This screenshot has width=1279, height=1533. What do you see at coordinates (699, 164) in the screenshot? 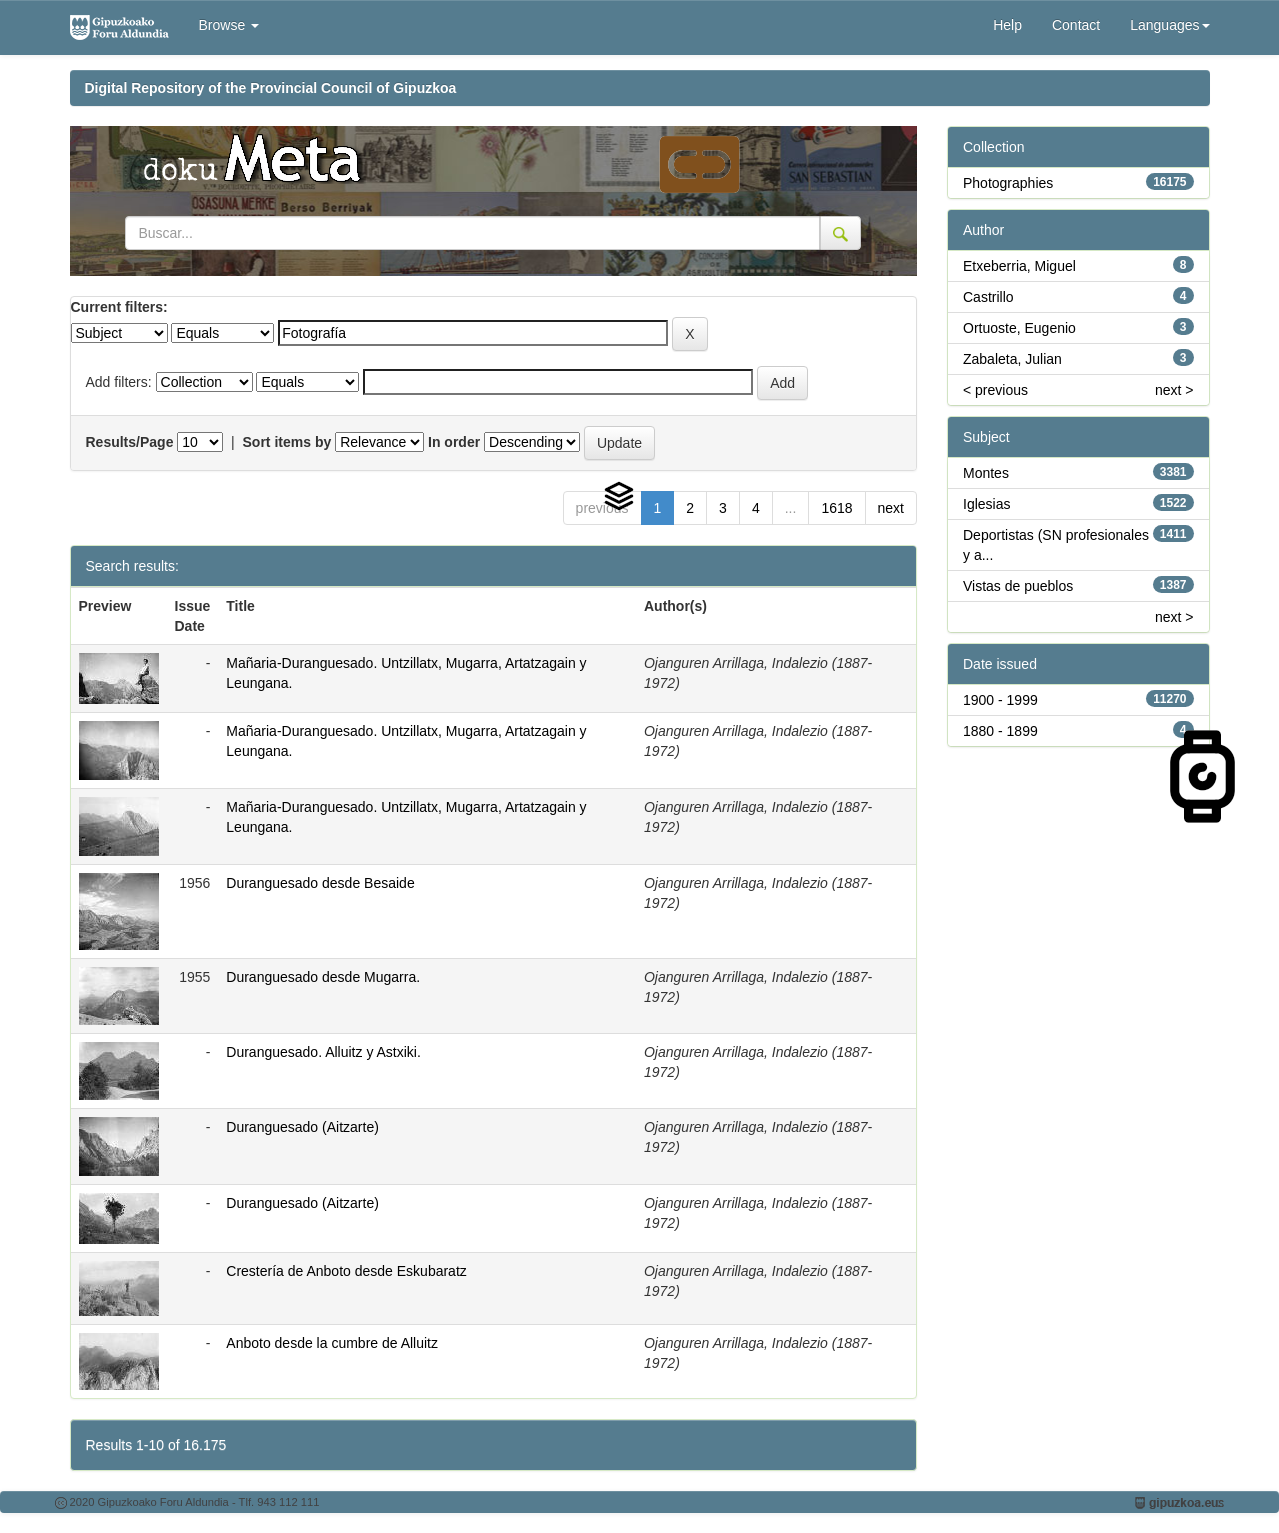
I see `unlink or disconnect a shared resource` at bounding box center [699, 164].